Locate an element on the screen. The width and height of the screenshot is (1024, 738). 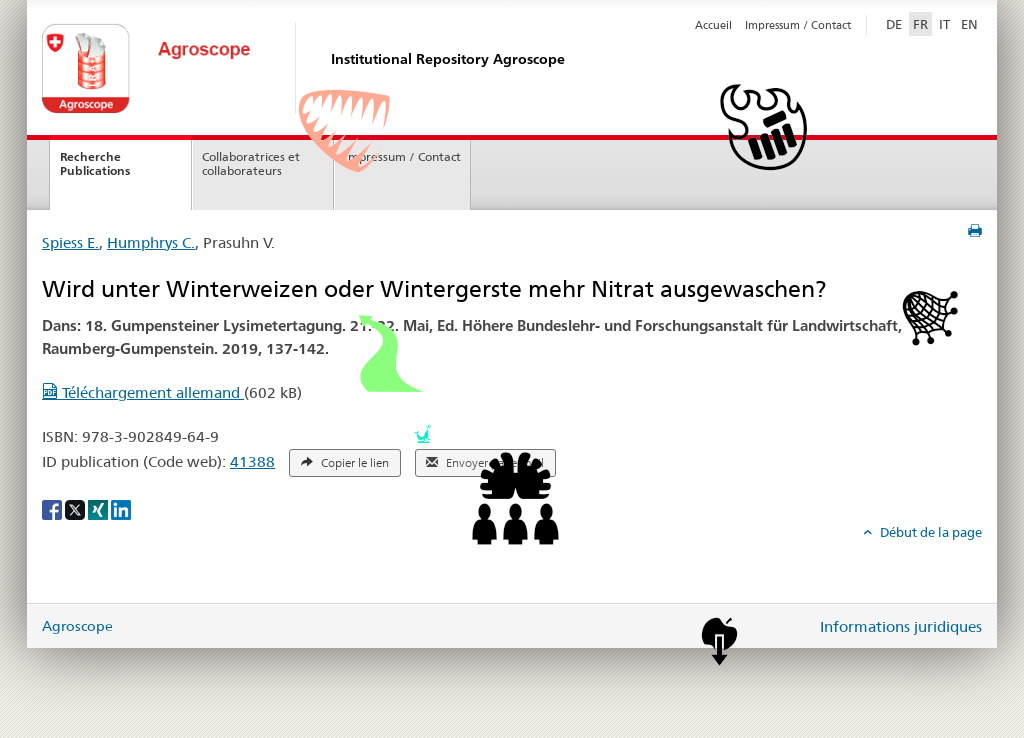
dodge or evade action in gameplay is located at coordinates (389, 354).